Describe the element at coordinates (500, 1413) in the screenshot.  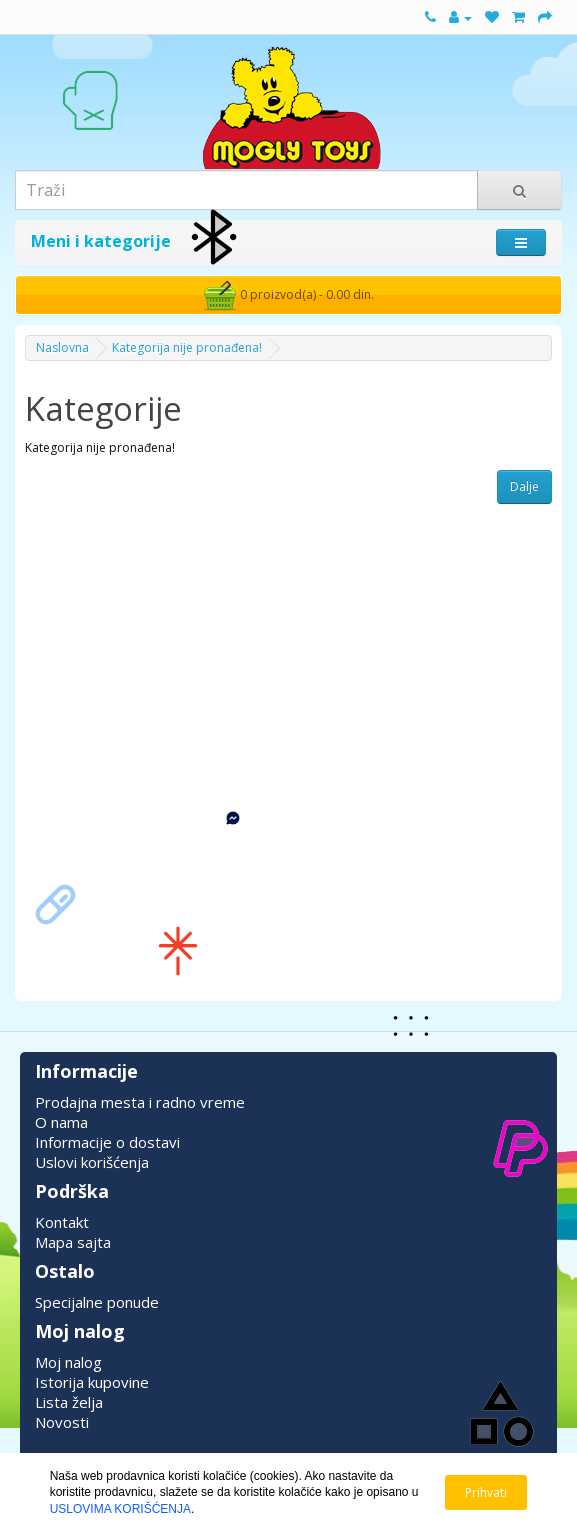
I see `browse or filter by category` at that location.